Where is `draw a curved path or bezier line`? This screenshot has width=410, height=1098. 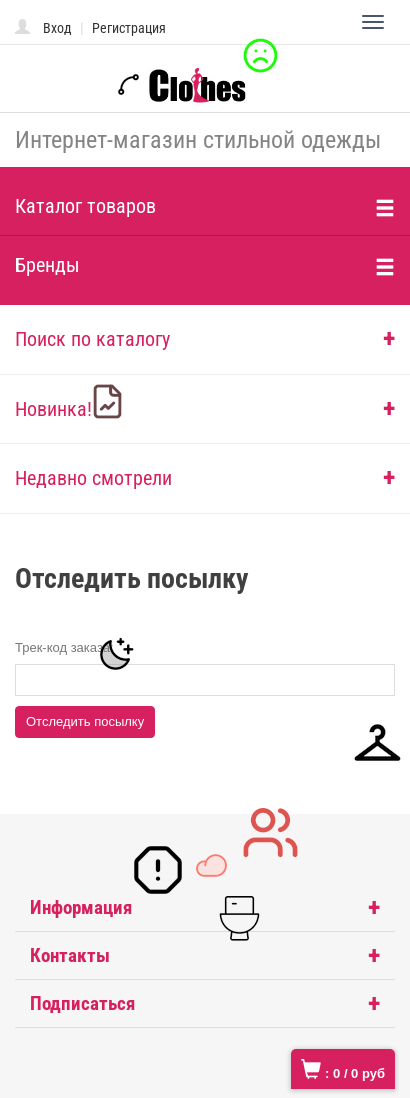 draw a curved path or bezier line is located at coordinates (128, 84).